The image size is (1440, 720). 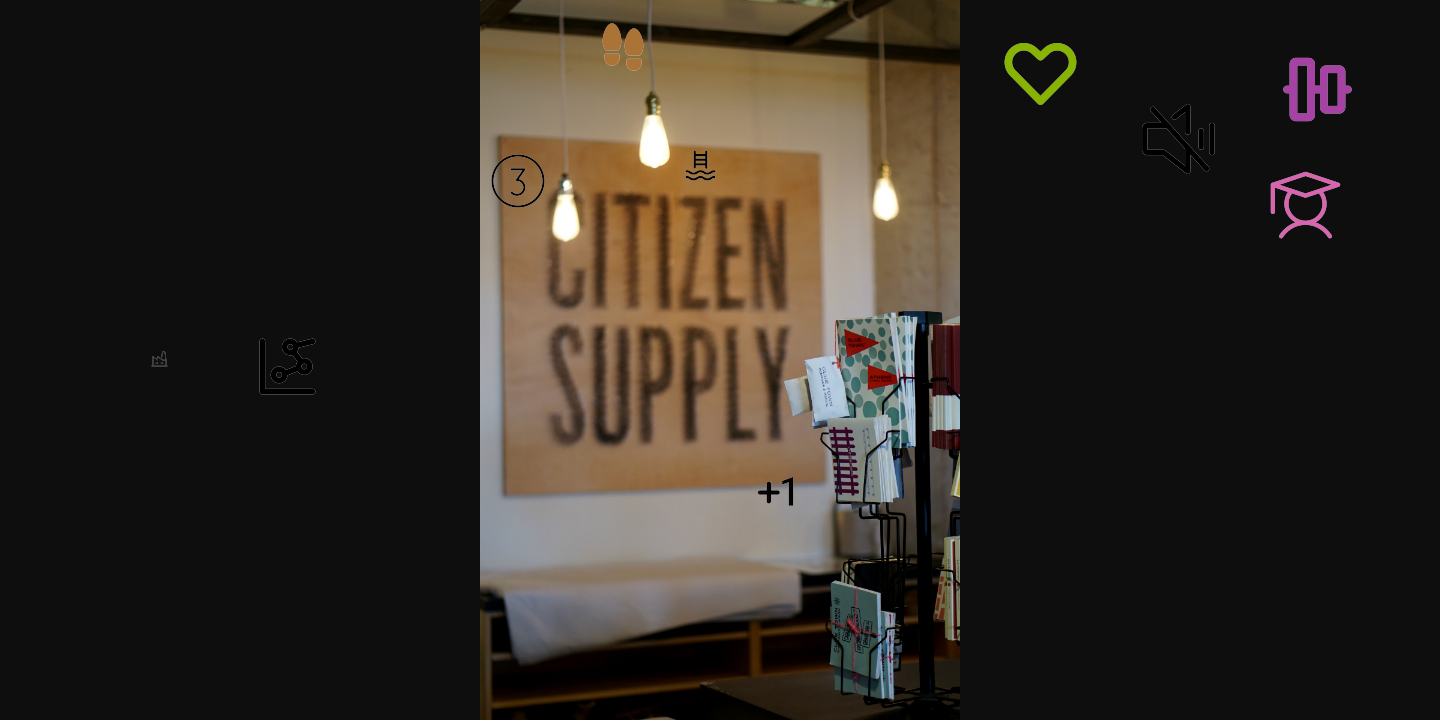 What do you see at coordinates (1177, 139) in the screenshot?
I see `mute audio` at bounding box center [1177, 139].